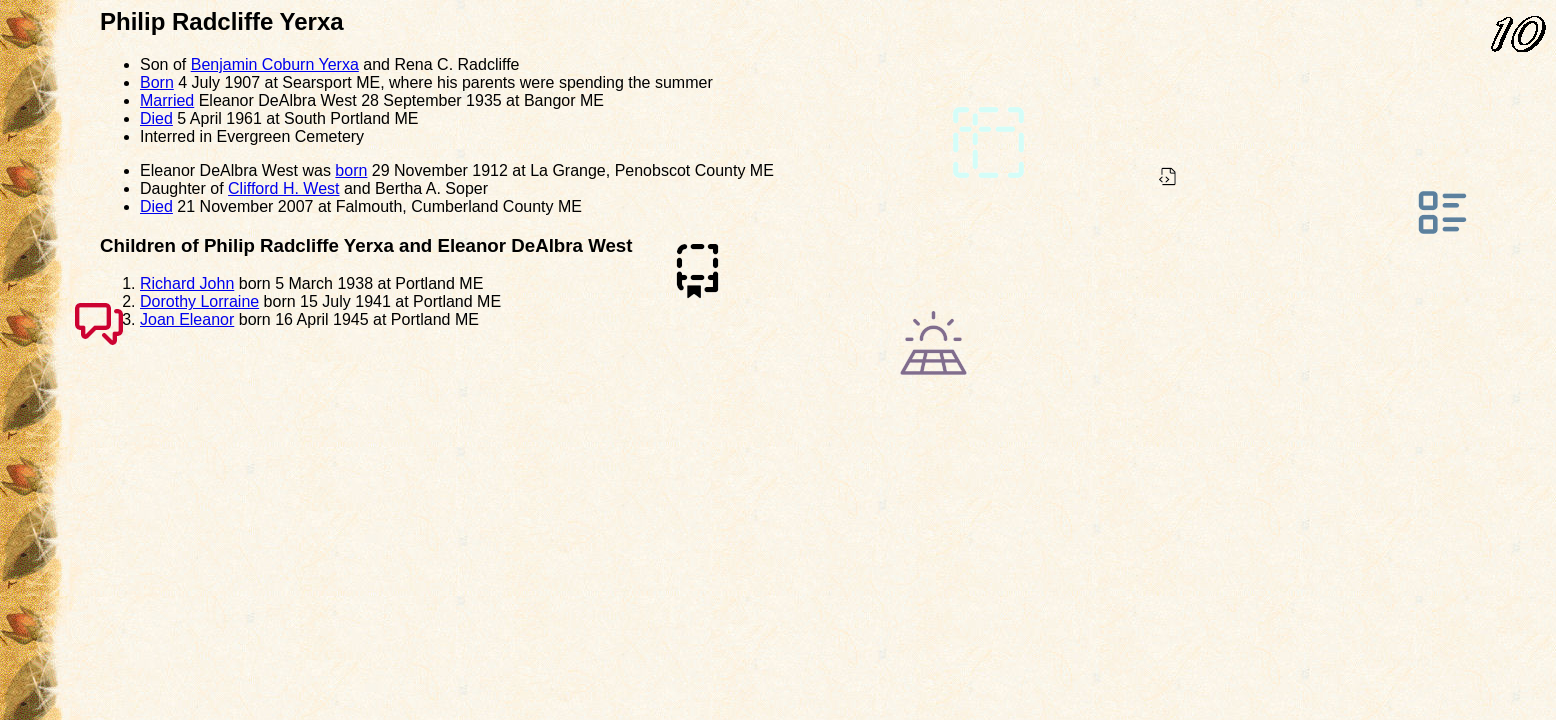 The width and height of the screenshot is (1556, 720). Describe the element at coordinates (1442, 212) in the screenshot. I see `view detailed list items` at that location.